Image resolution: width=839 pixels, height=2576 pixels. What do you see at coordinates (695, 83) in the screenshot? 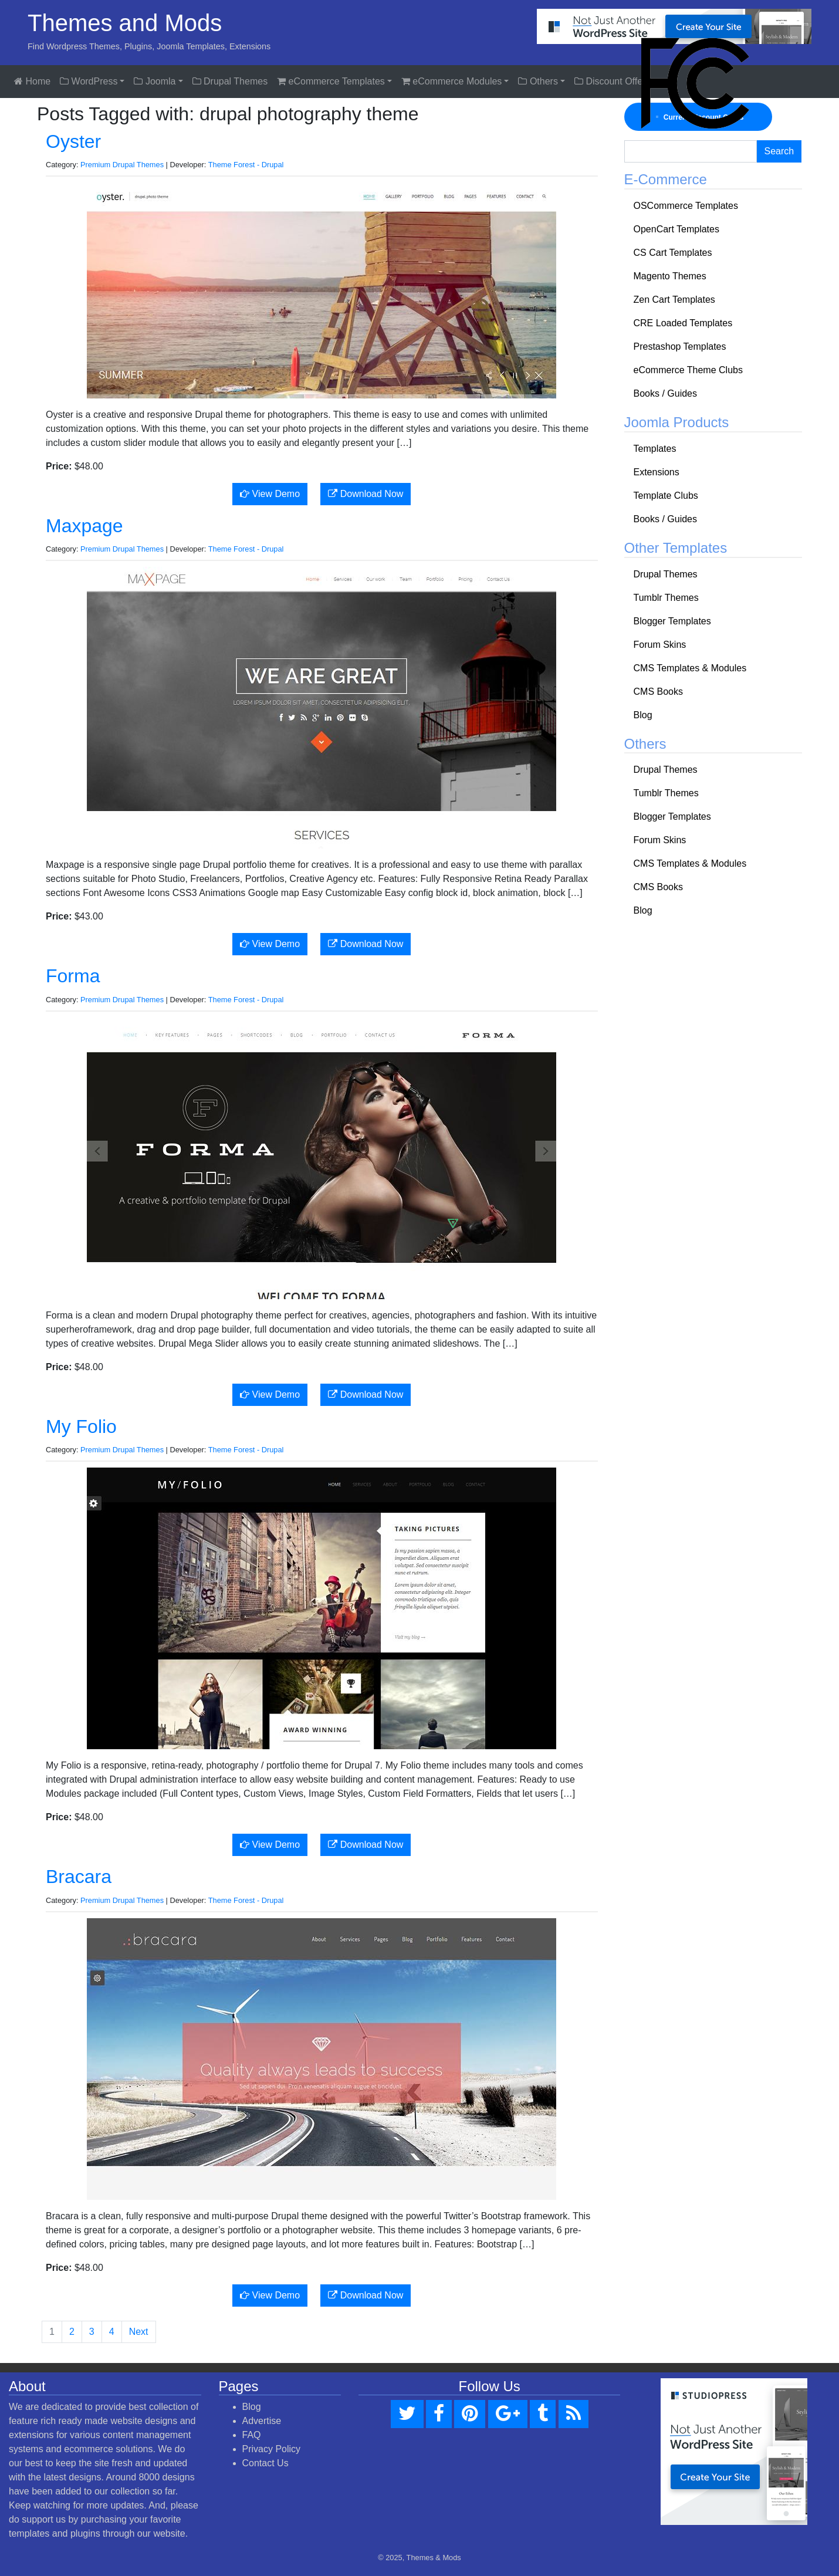
I see `federal communications commission logo` at bounding box center [695, 83].